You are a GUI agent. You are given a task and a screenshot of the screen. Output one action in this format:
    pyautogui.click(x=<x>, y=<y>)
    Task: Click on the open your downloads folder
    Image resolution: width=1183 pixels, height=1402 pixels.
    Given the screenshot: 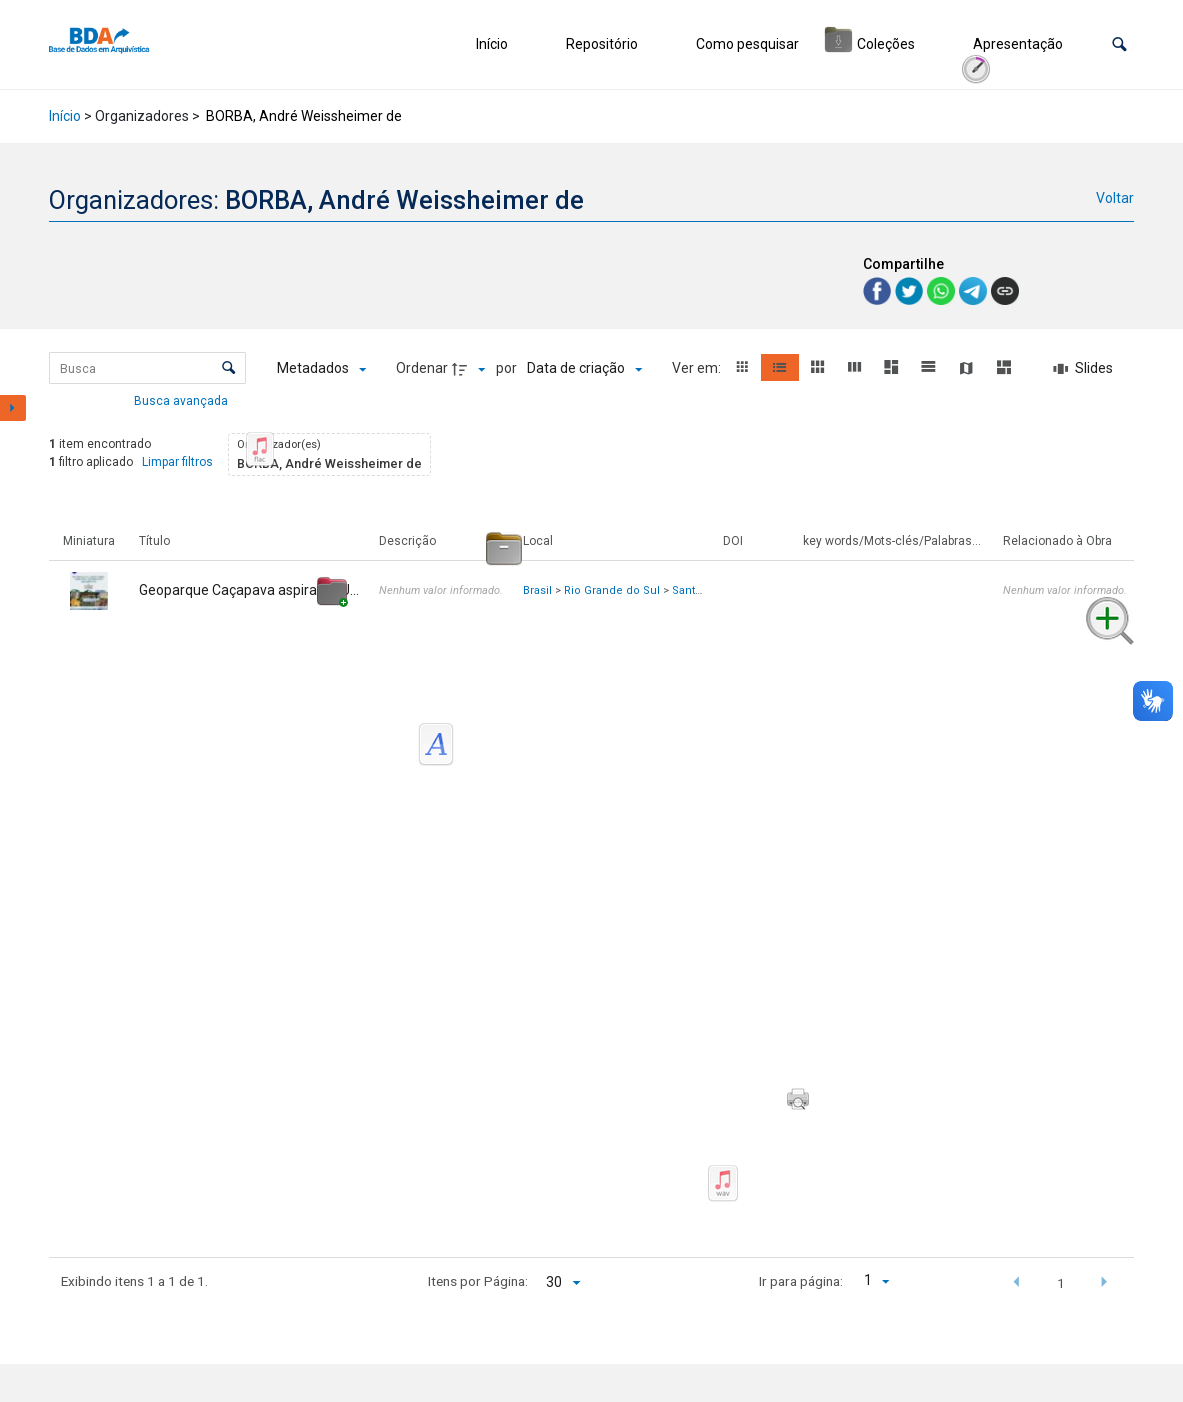 What is the action you would take?
    pyautogui.click(x=838, y=39)
    